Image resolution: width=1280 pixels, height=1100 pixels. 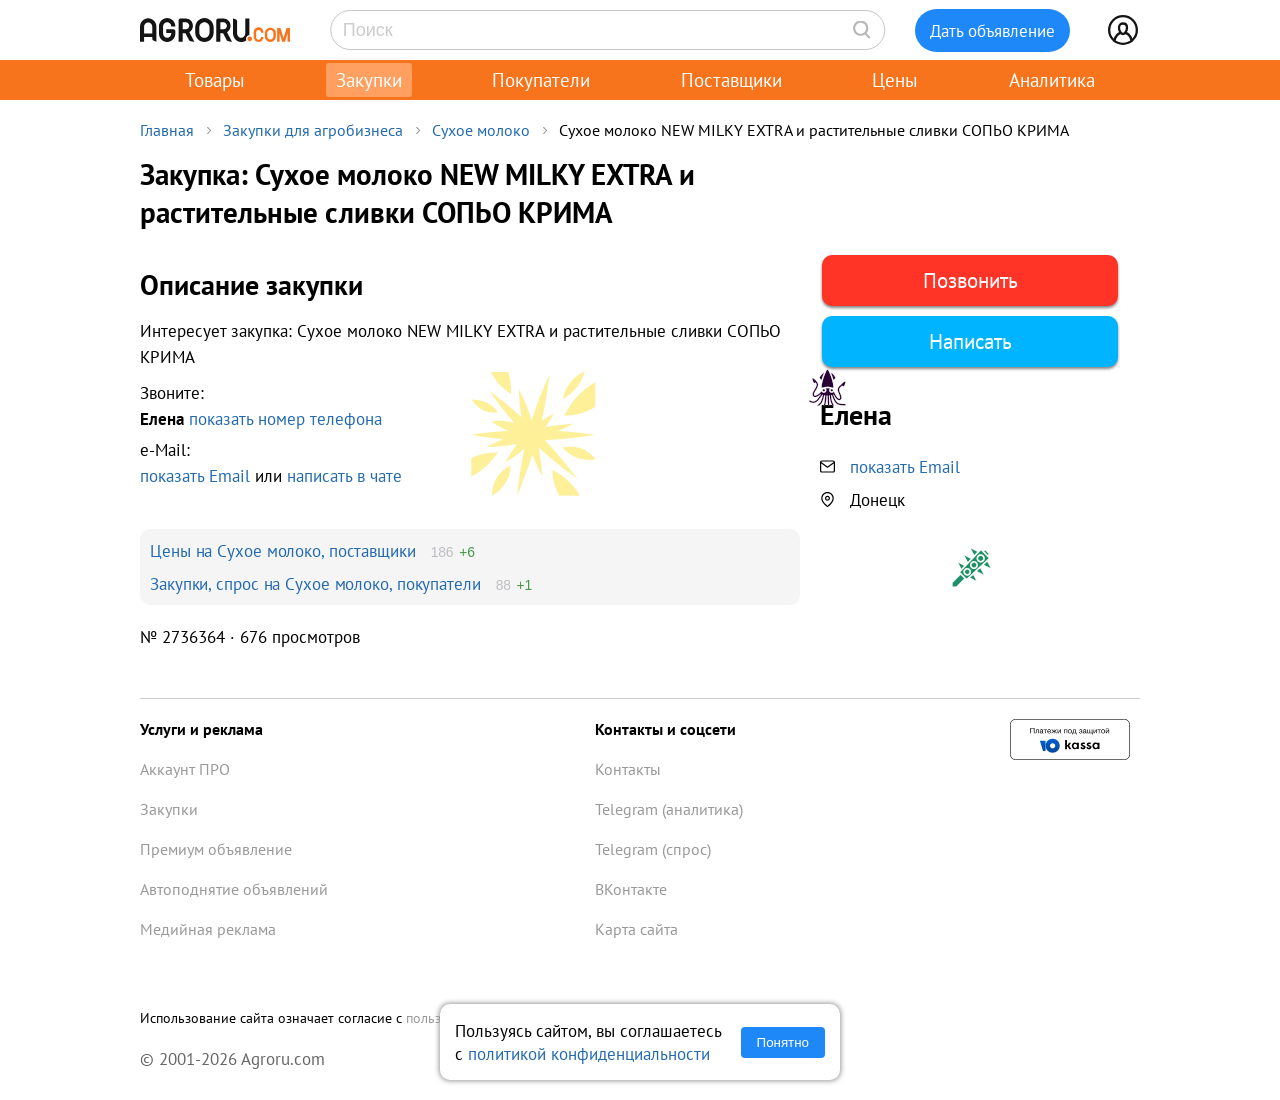 I want to click on sea creature or ocean-themed game element, so click(x=827, y=387).